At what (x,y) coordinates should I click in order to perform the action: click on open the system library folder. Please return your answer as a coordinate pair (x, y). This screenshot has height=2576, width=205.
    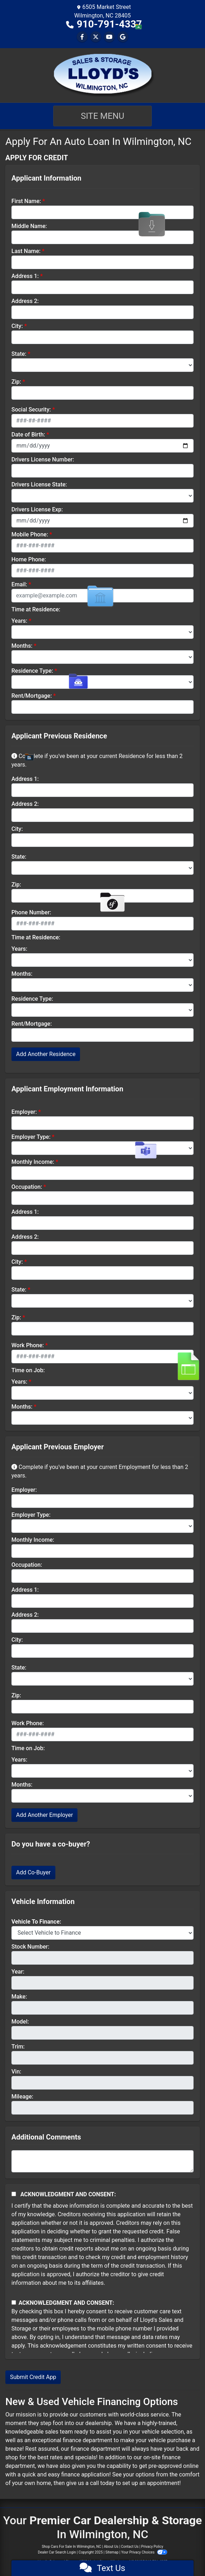
    Looking at the image, I should click on (100, 596).